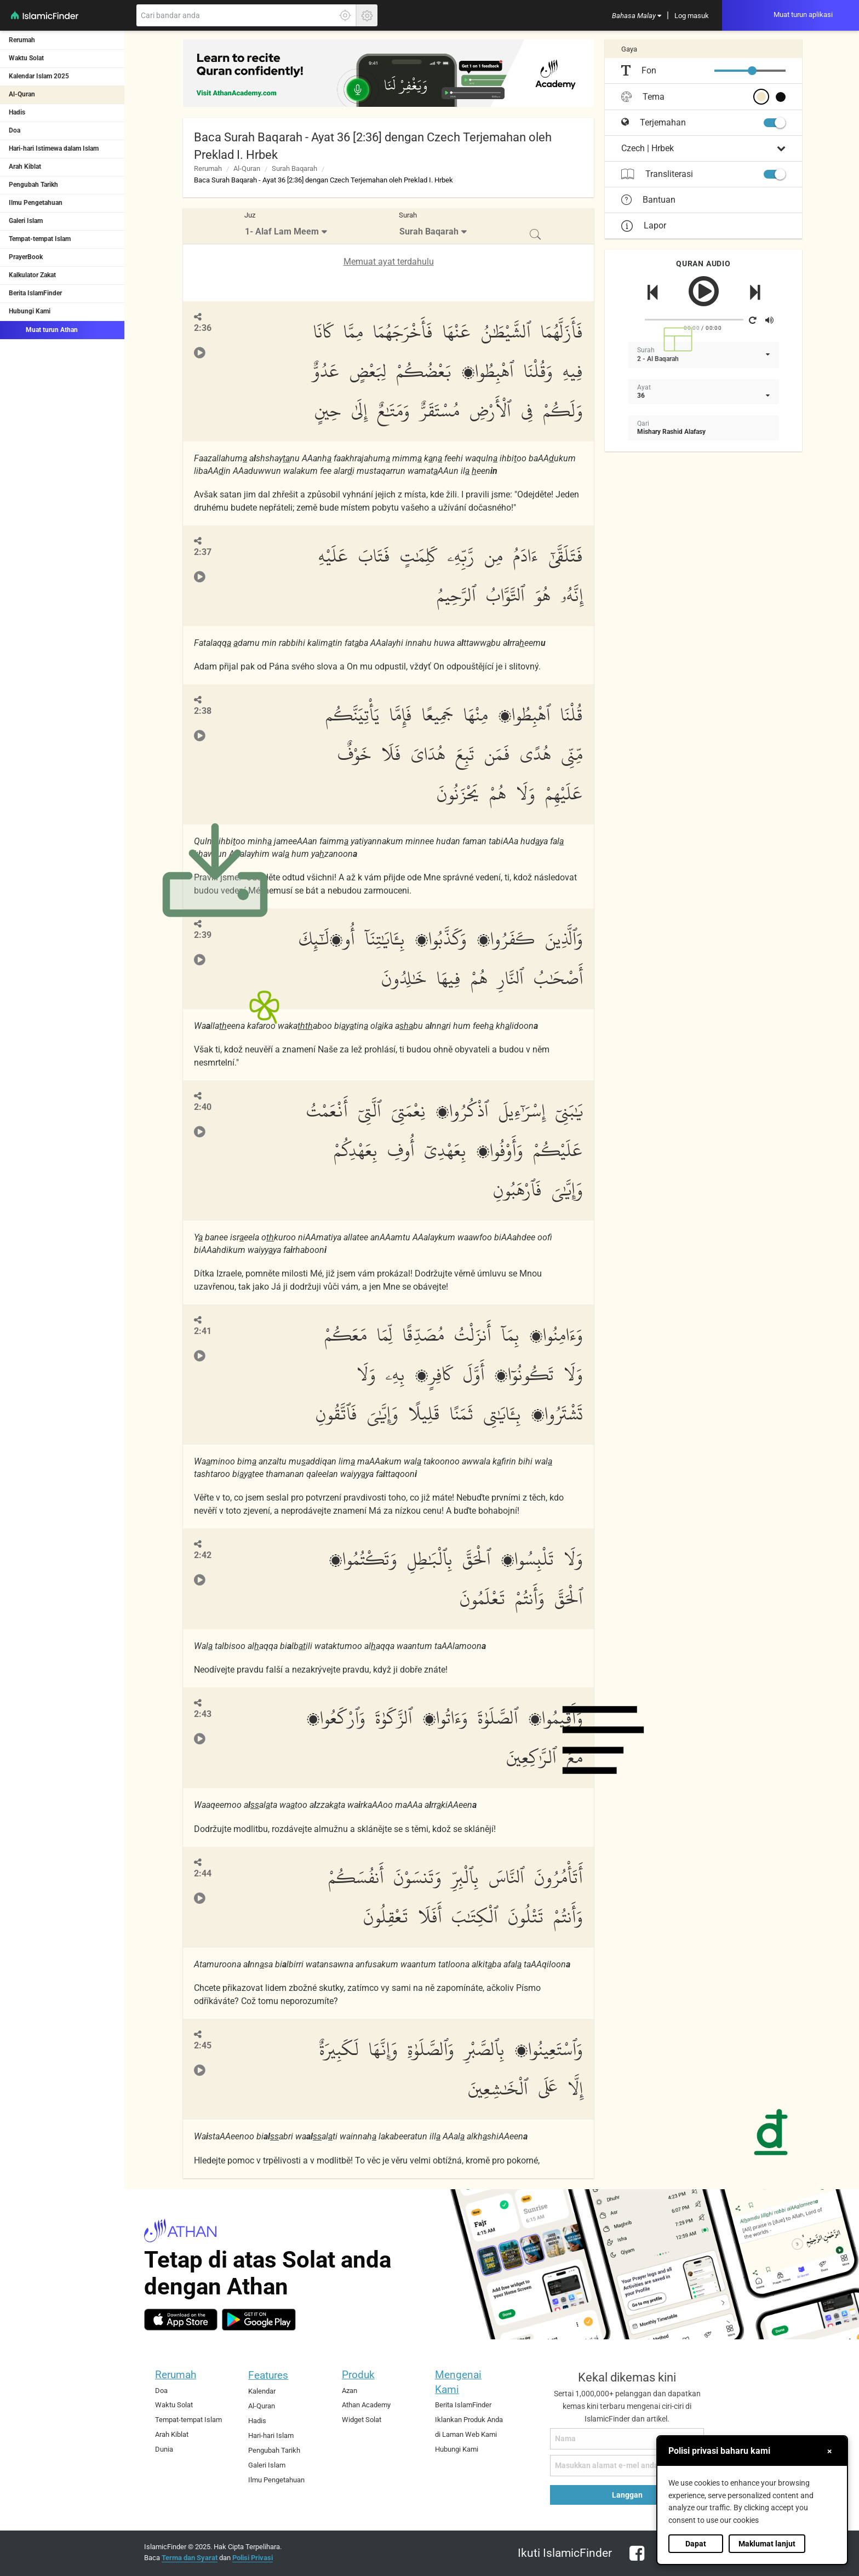 This screenshot has width=859, height=2576. What do you see at coordinates (264, 1006) in the screenshot?
I see `indicates a lucky or bonus reward` at bounding box center [264, 1006].